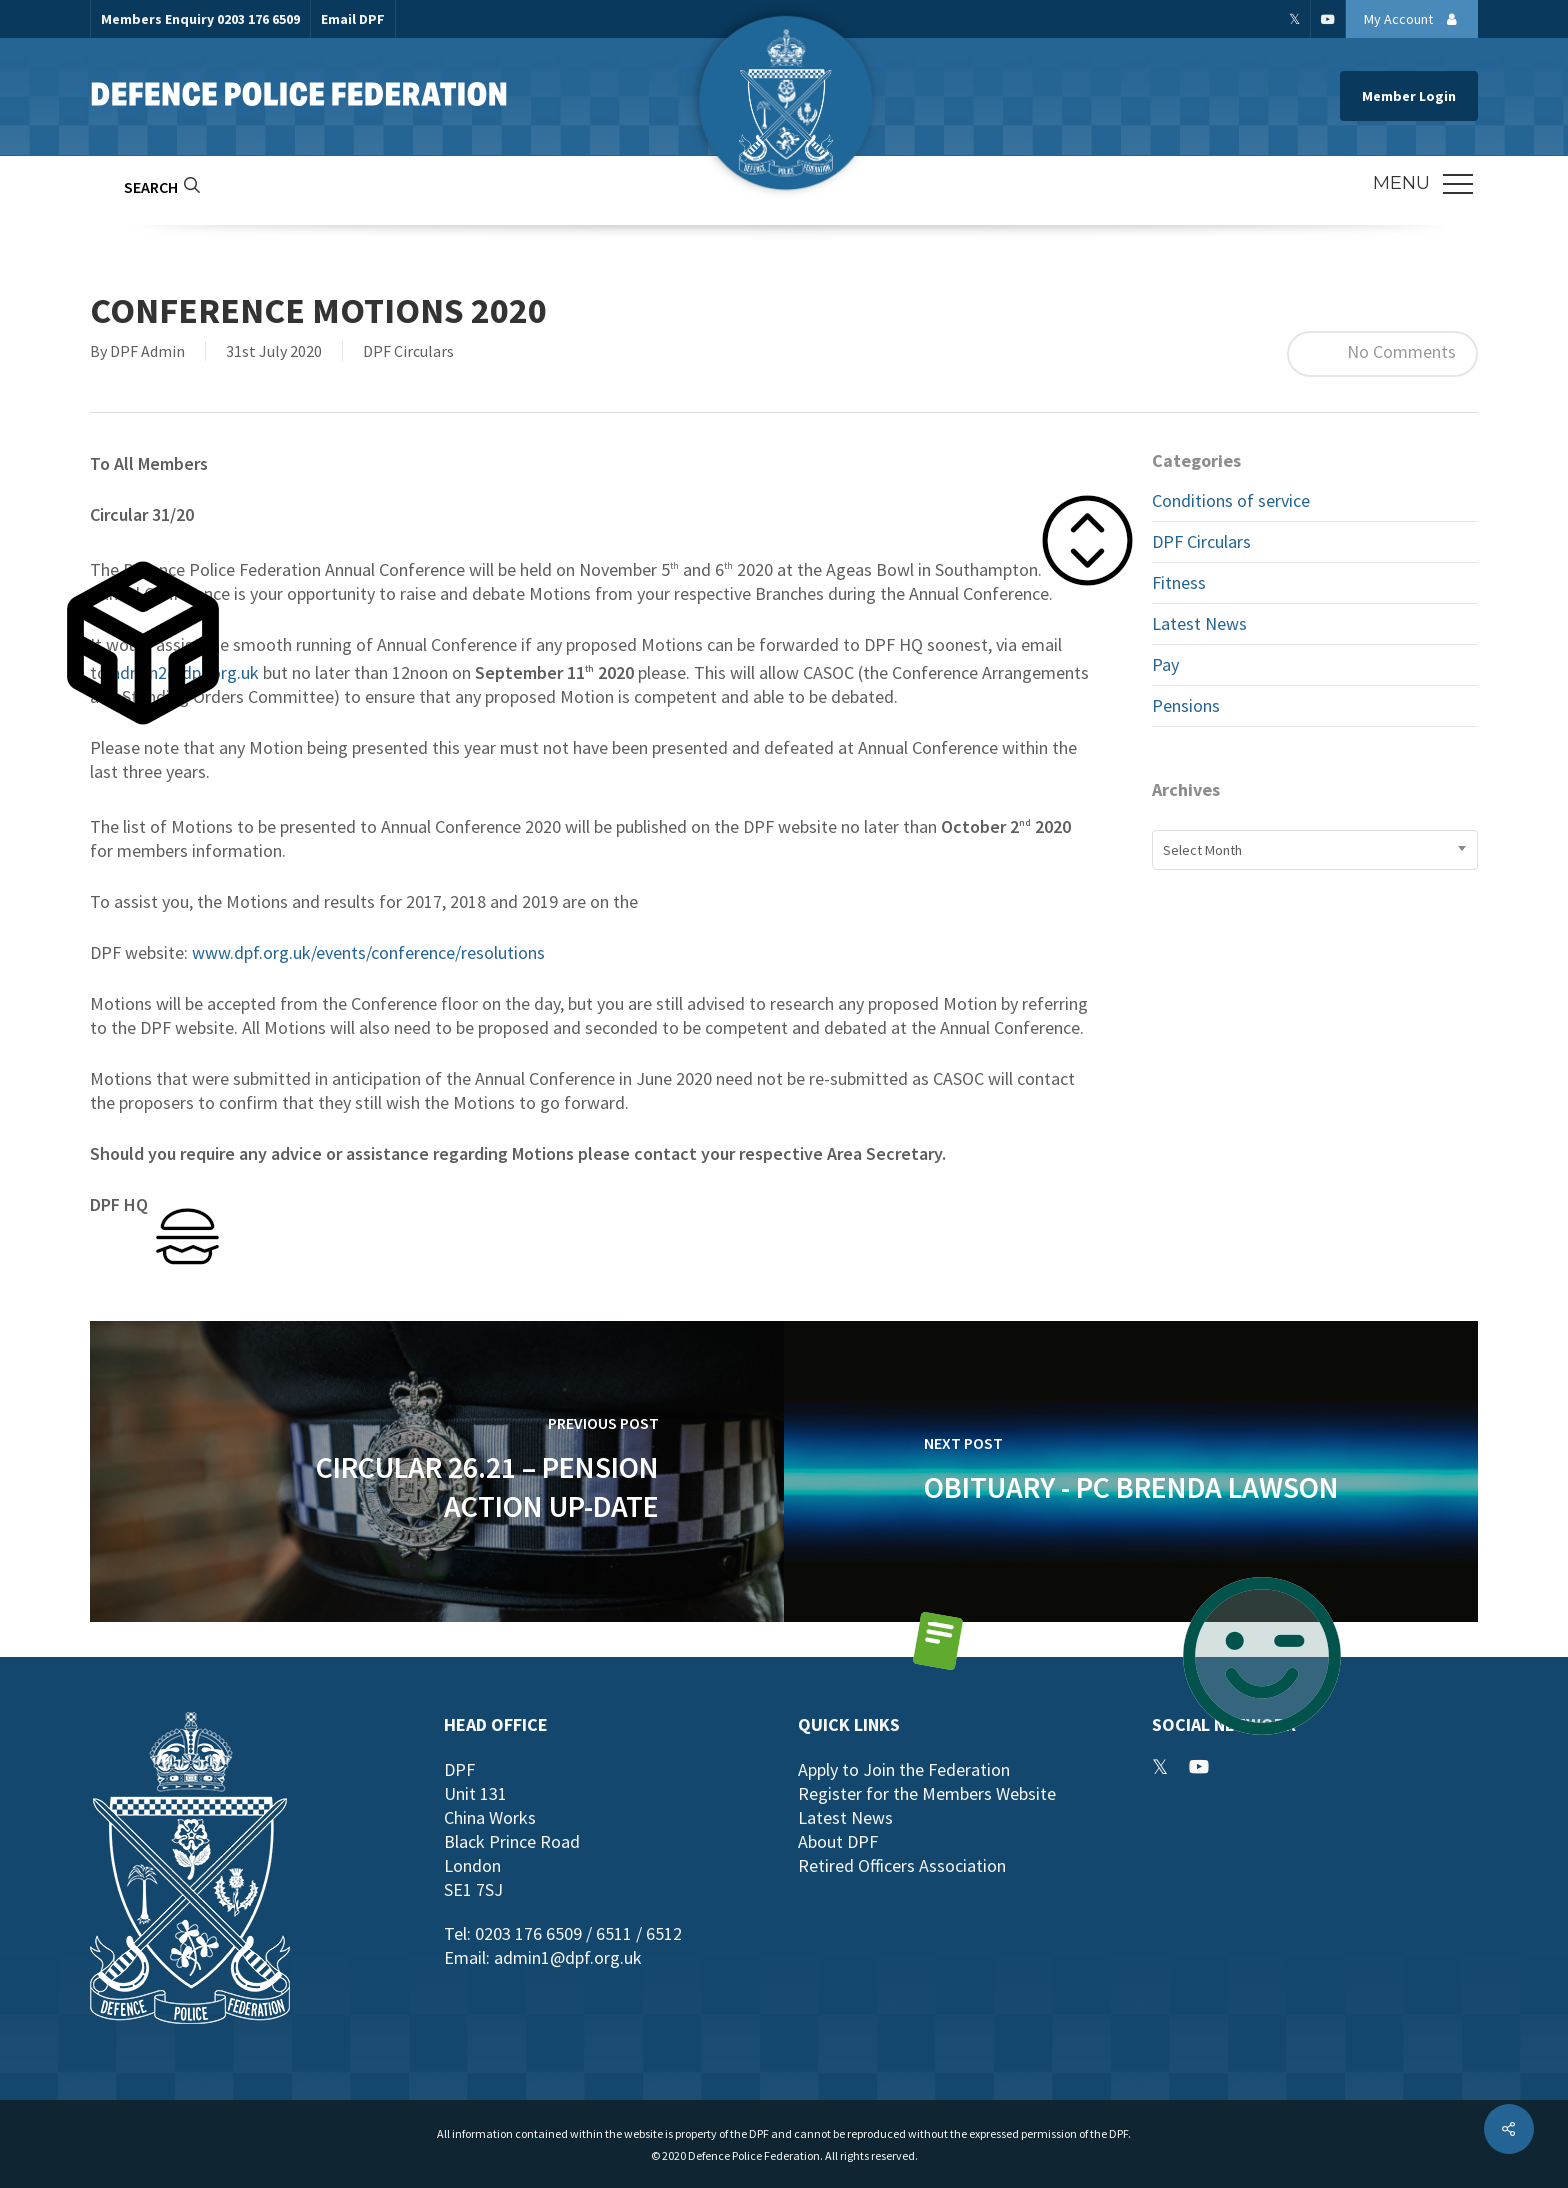 Image resolution: width=1568 pixels, height=2188 pixels. What do you see at coordinates (1087, 540) in the screenshot?
I see `expand or collapse content` at bounding box center [1087, 540].